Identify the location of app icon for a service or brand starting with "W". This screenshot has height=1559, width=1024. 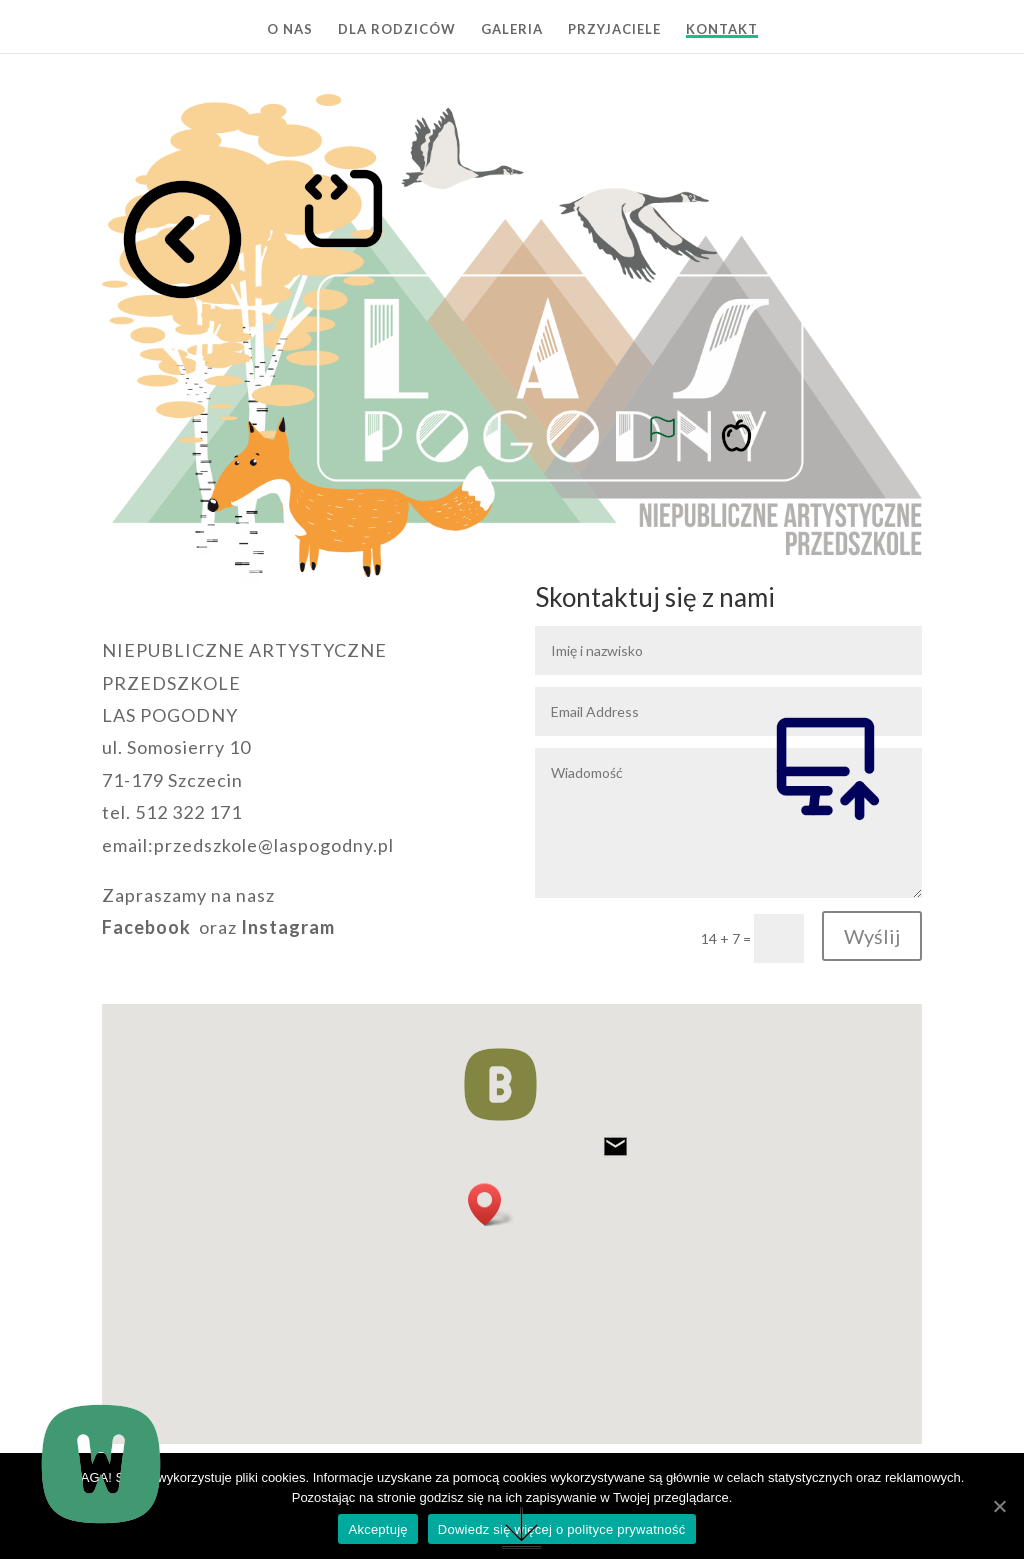
(101, 1464).